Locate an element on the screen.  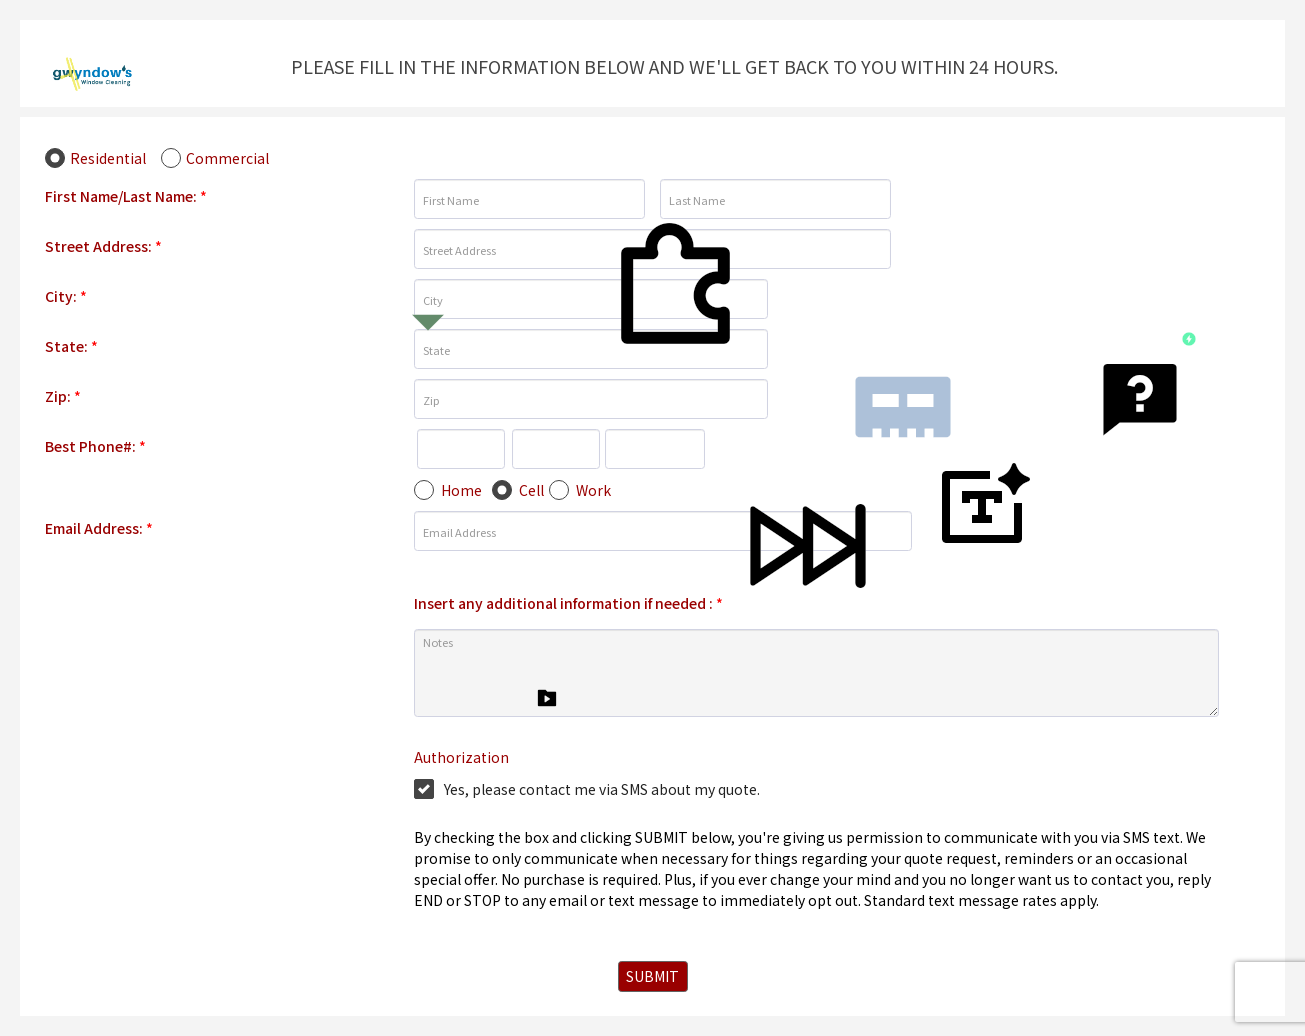
play media from disc drive is located at coordinates (1189, 339).